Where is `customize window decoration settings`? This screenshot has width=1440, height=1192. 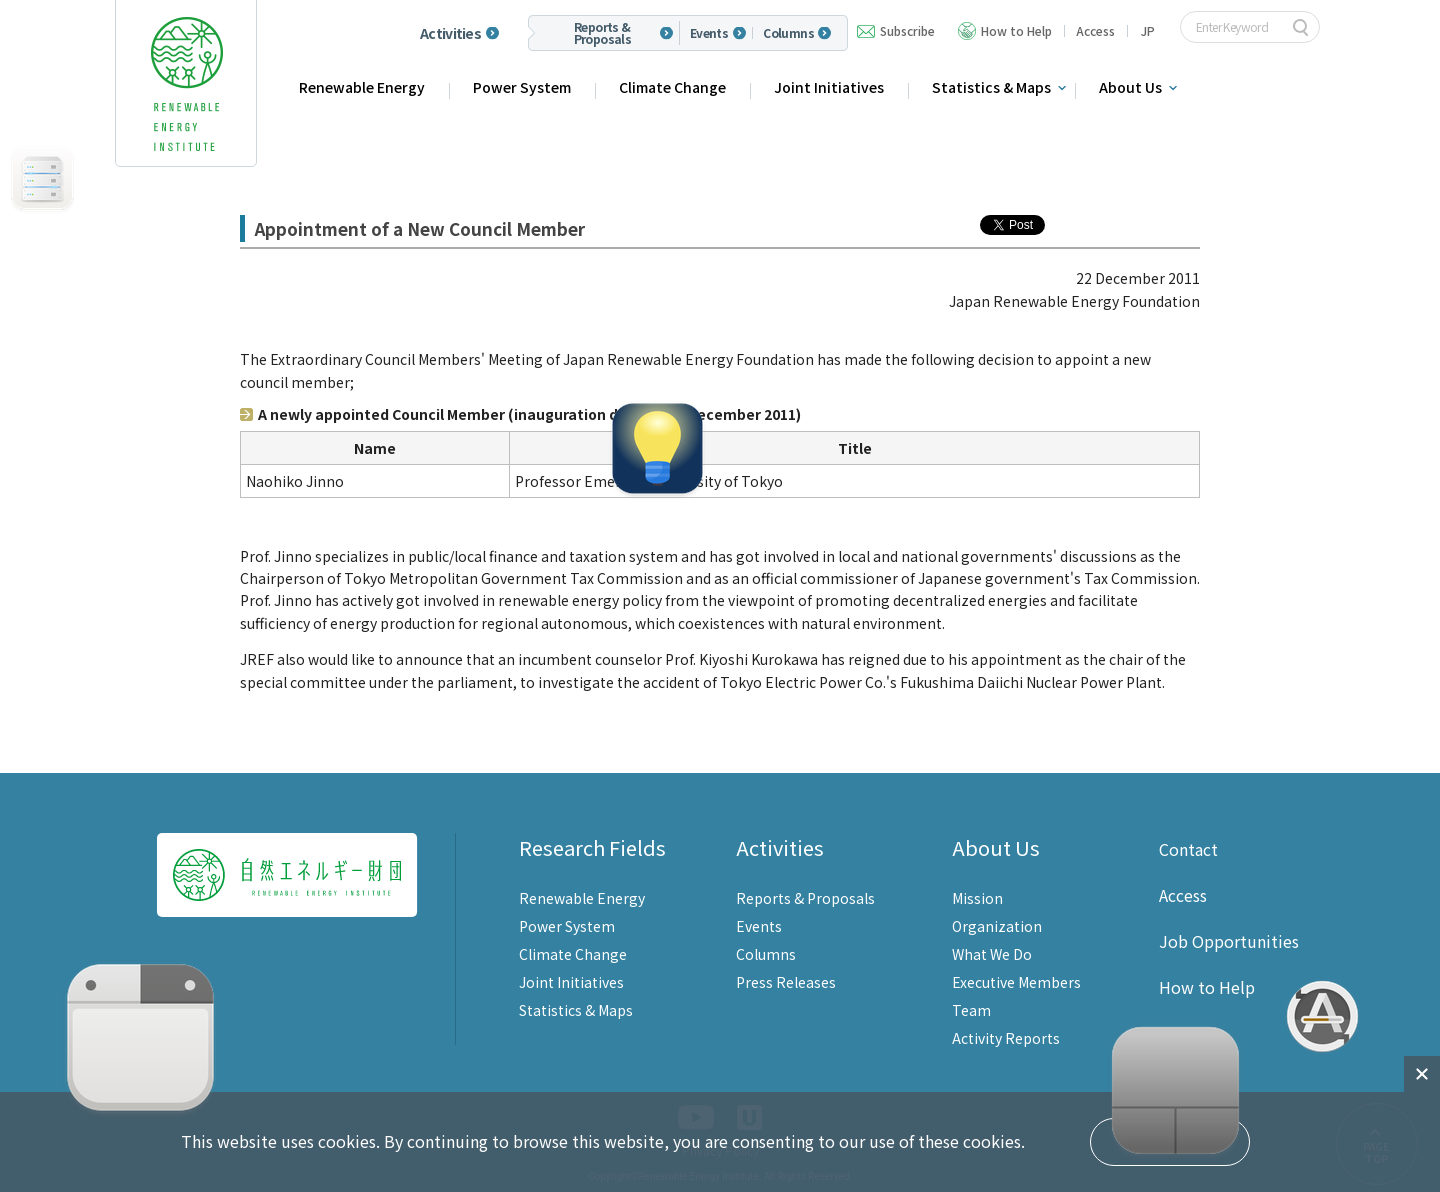 customize window decoration settings is located at coordinates (140, 1037).